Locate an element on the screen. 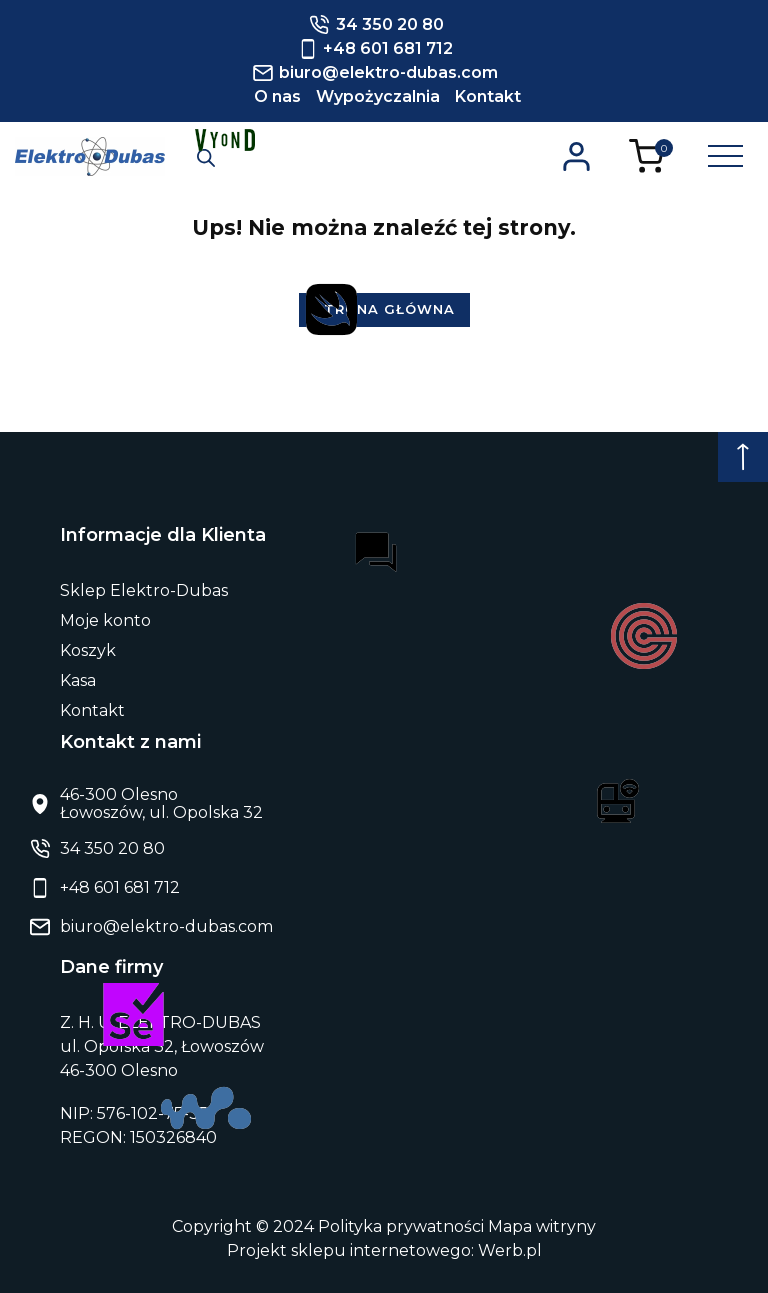  selenium browser automation framework logo is located at coordinates (133, 1014).